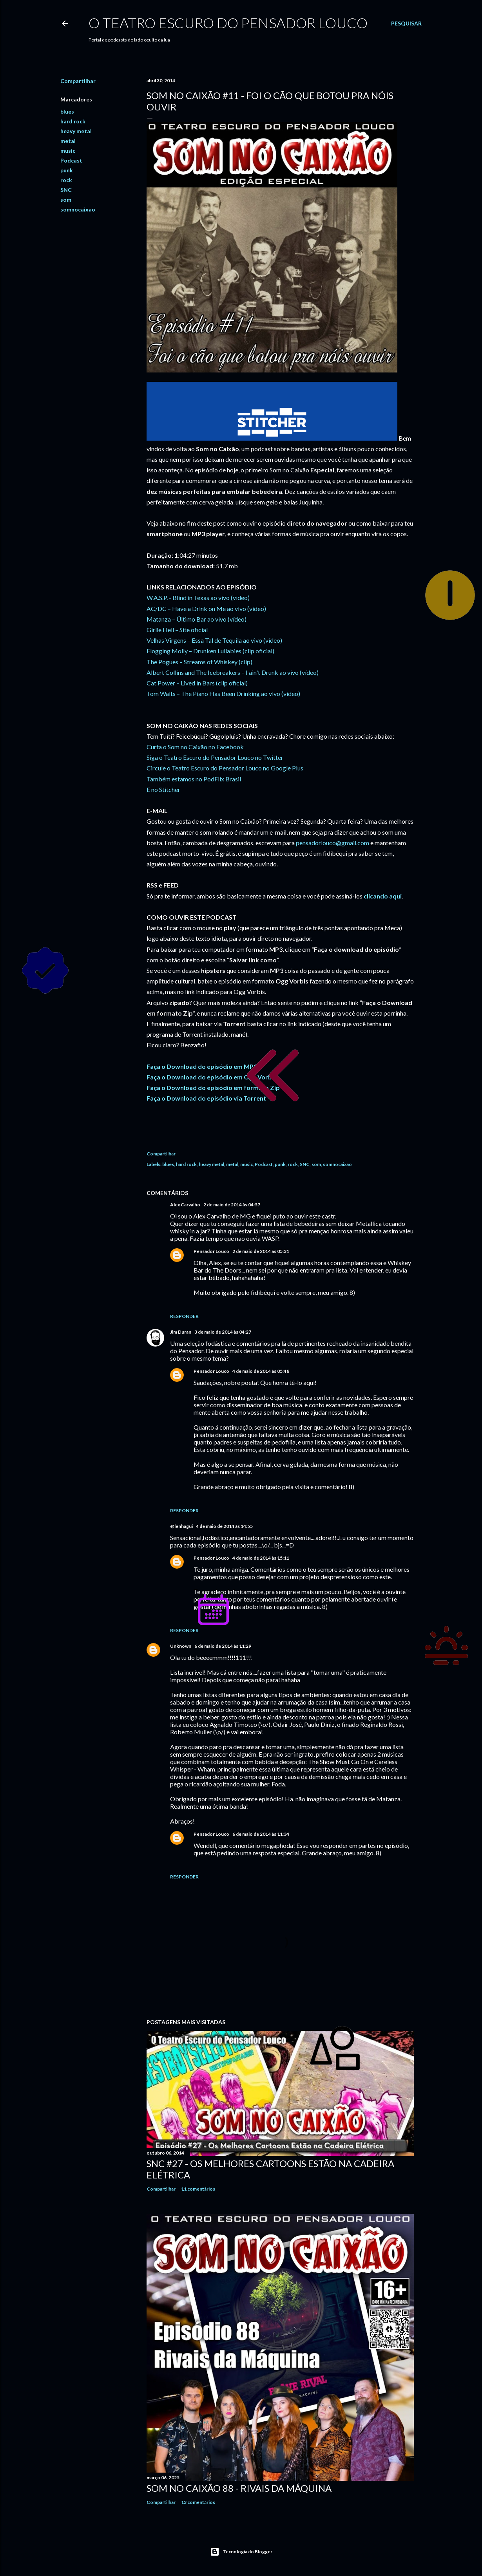  I want to click on indicates 6 o'clock or half past the hour, so click(450, 595).